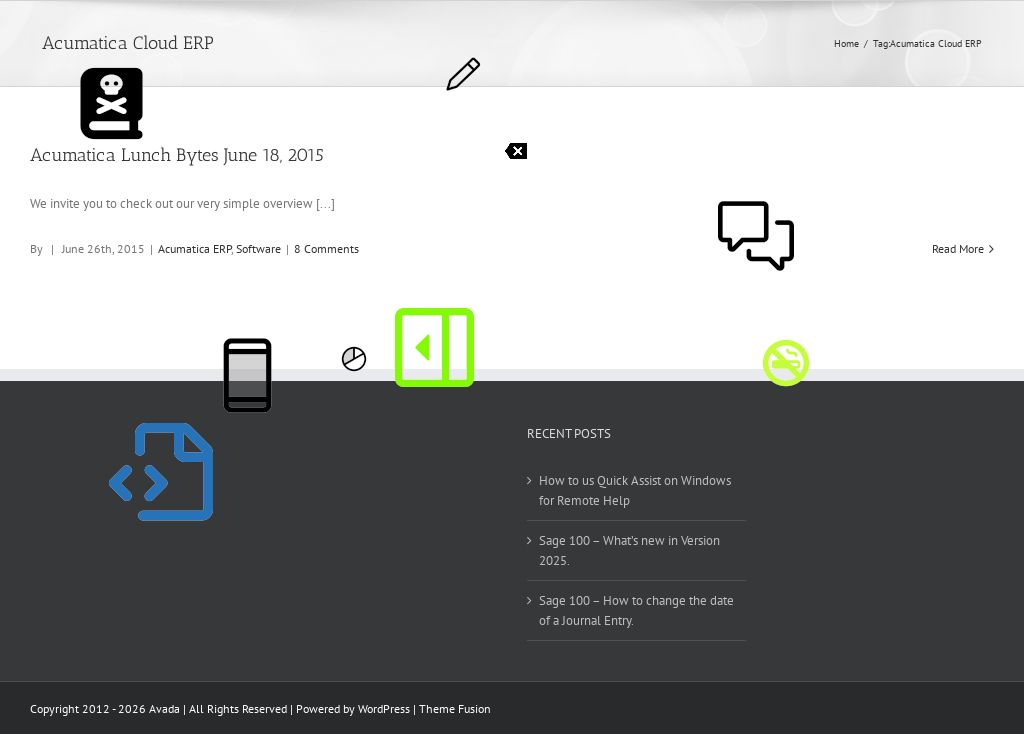 The width and height of the screenshot is (1024, 734). What do you see at coordinates (161, 475) in the screenshot?
I see `view source code file` at bounding box center [161, 475].